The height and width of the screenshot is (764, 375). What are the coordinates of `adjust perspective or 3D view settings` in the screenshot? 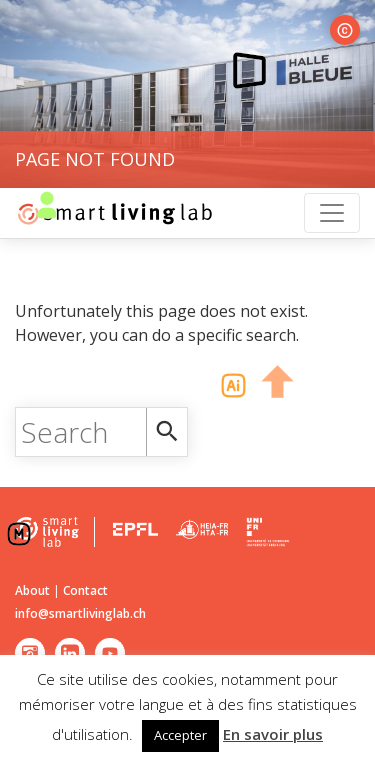 It's located at (249, 70).